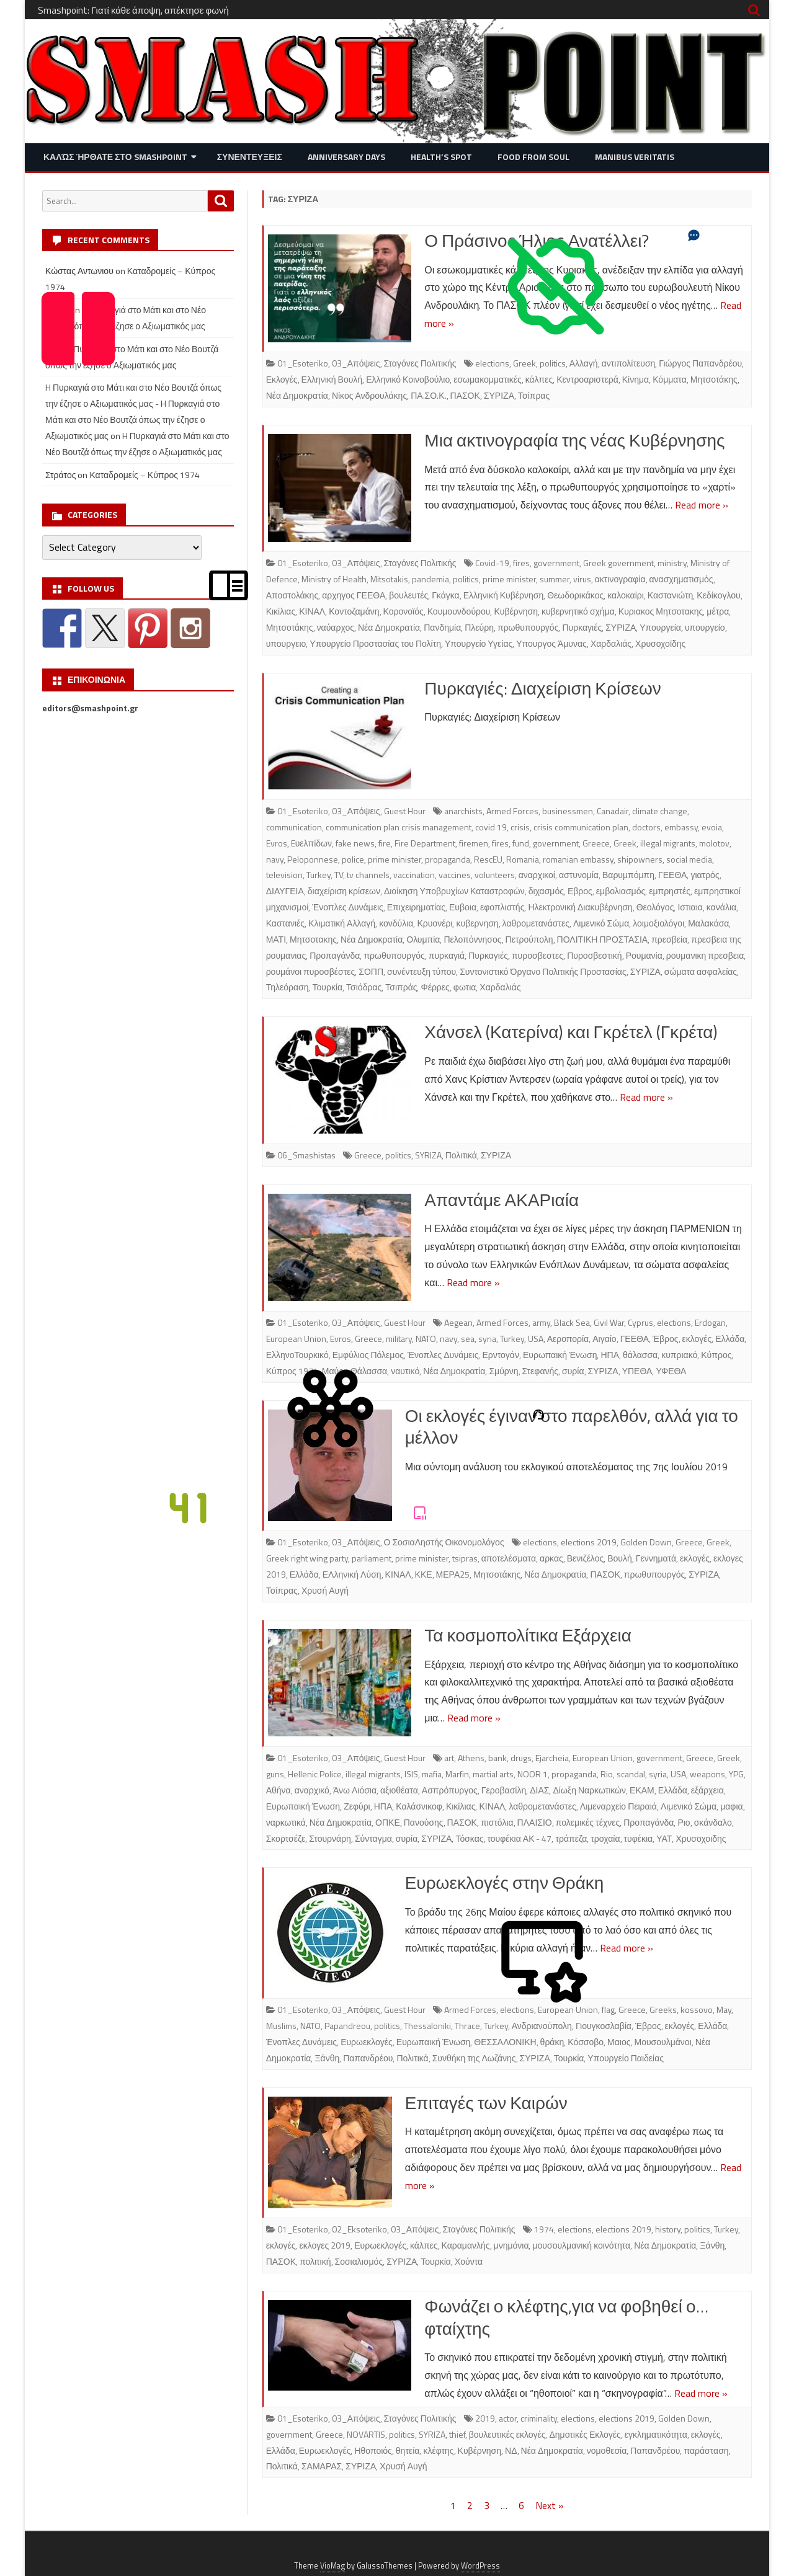 This screenshot has height=2576, width=794. Describe the element at coordinates (556, 286) in the screenshot. I see `discount or promotion unavailable` at that location.